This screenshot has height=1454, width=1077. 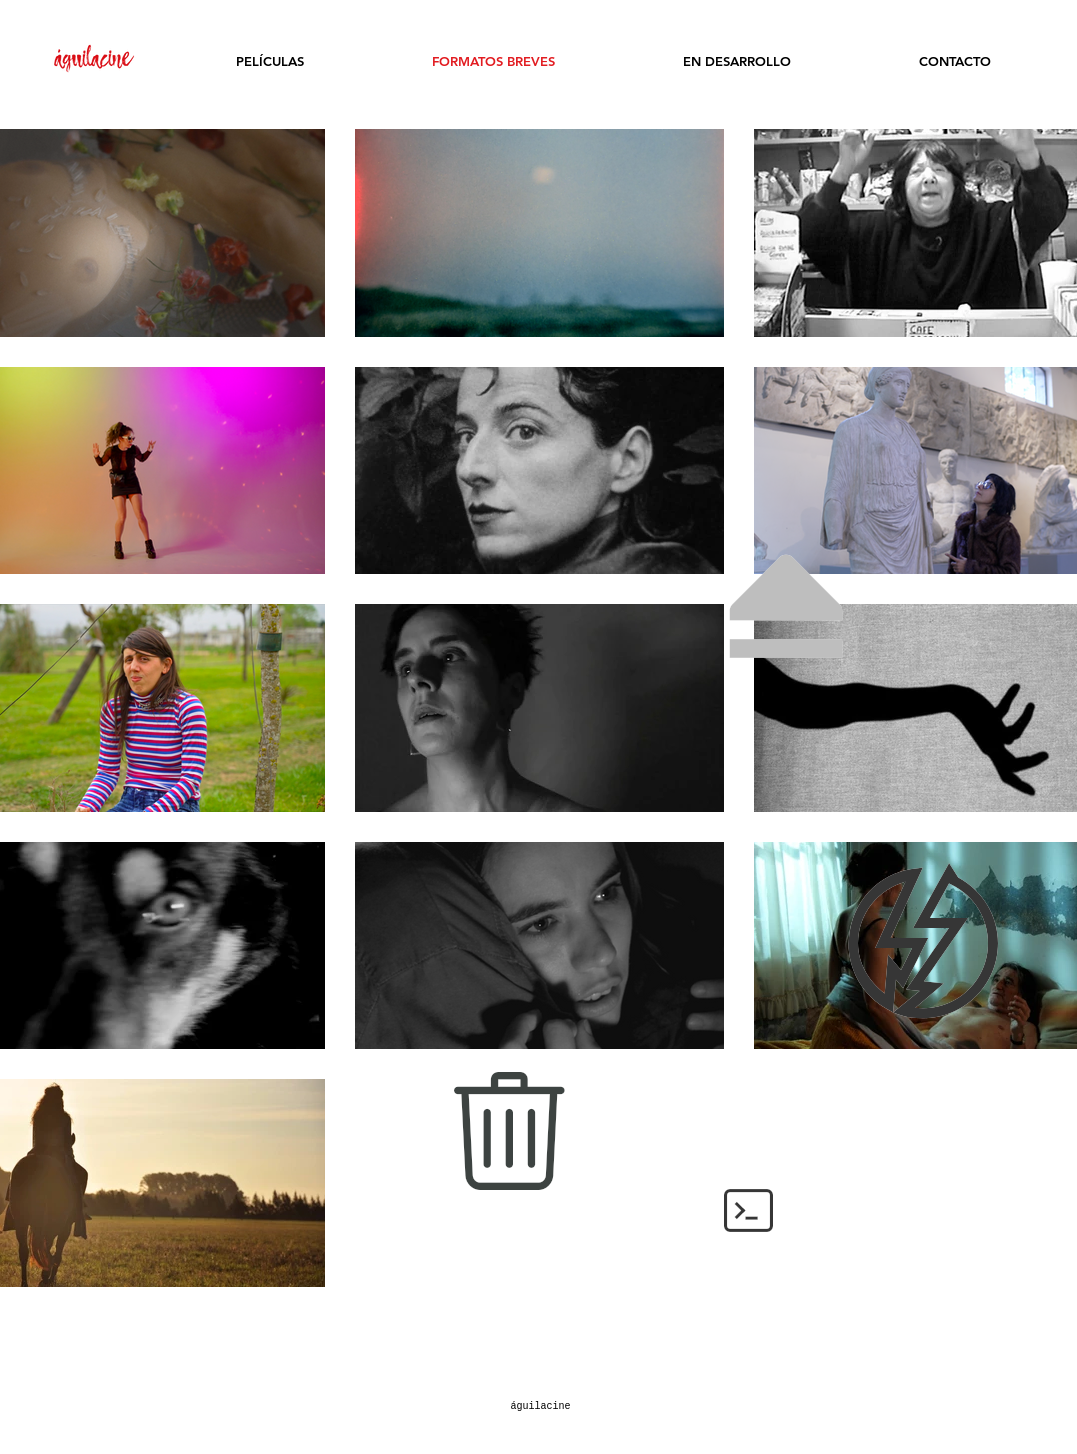 I want to click on clear file history, so click(x=513, y=1131).